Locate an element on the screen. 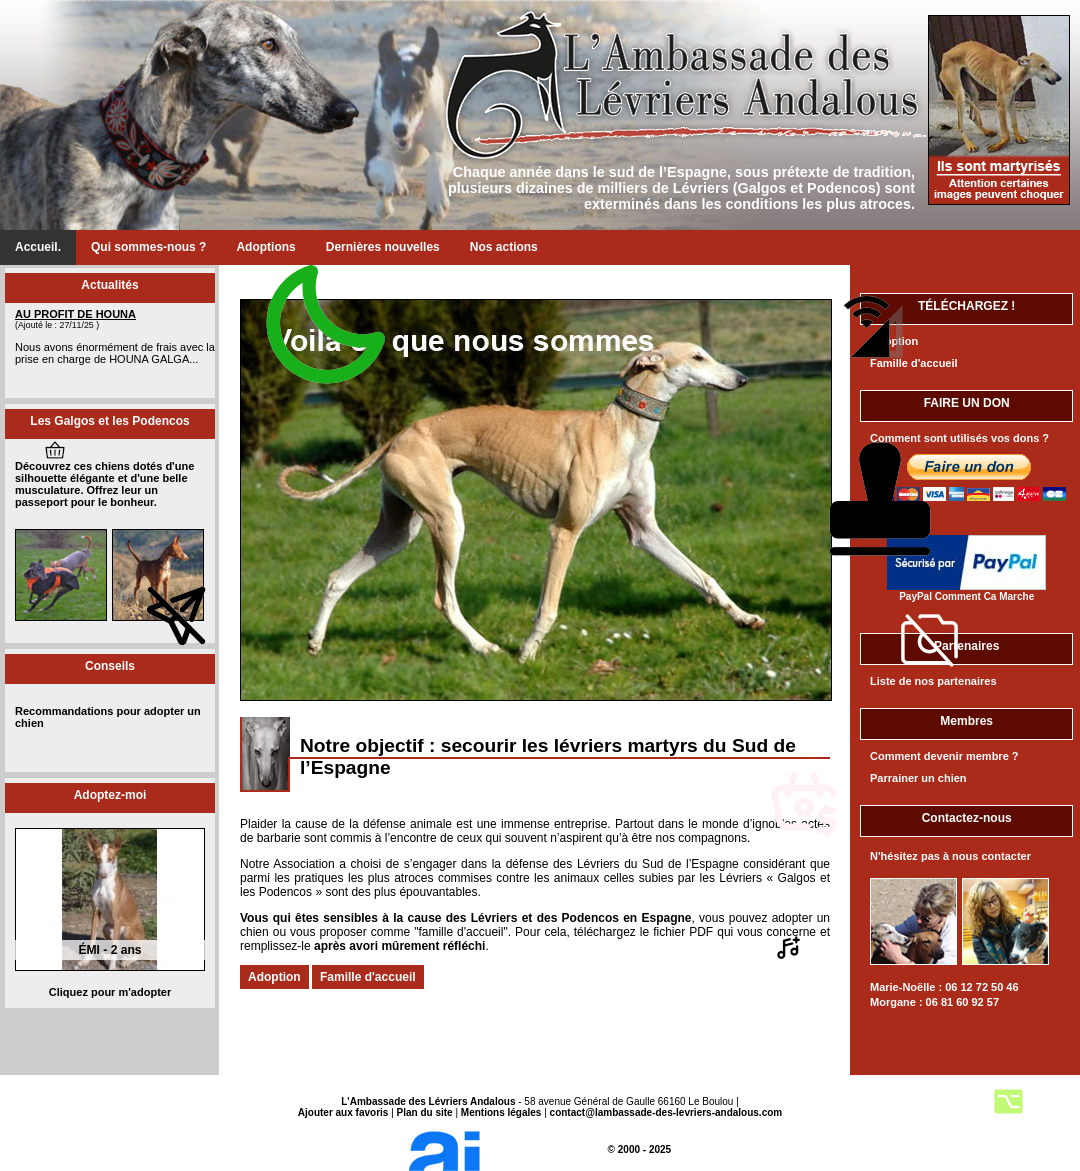  indicates wifi connection with cellular backup is located at coordinates (870, 325).